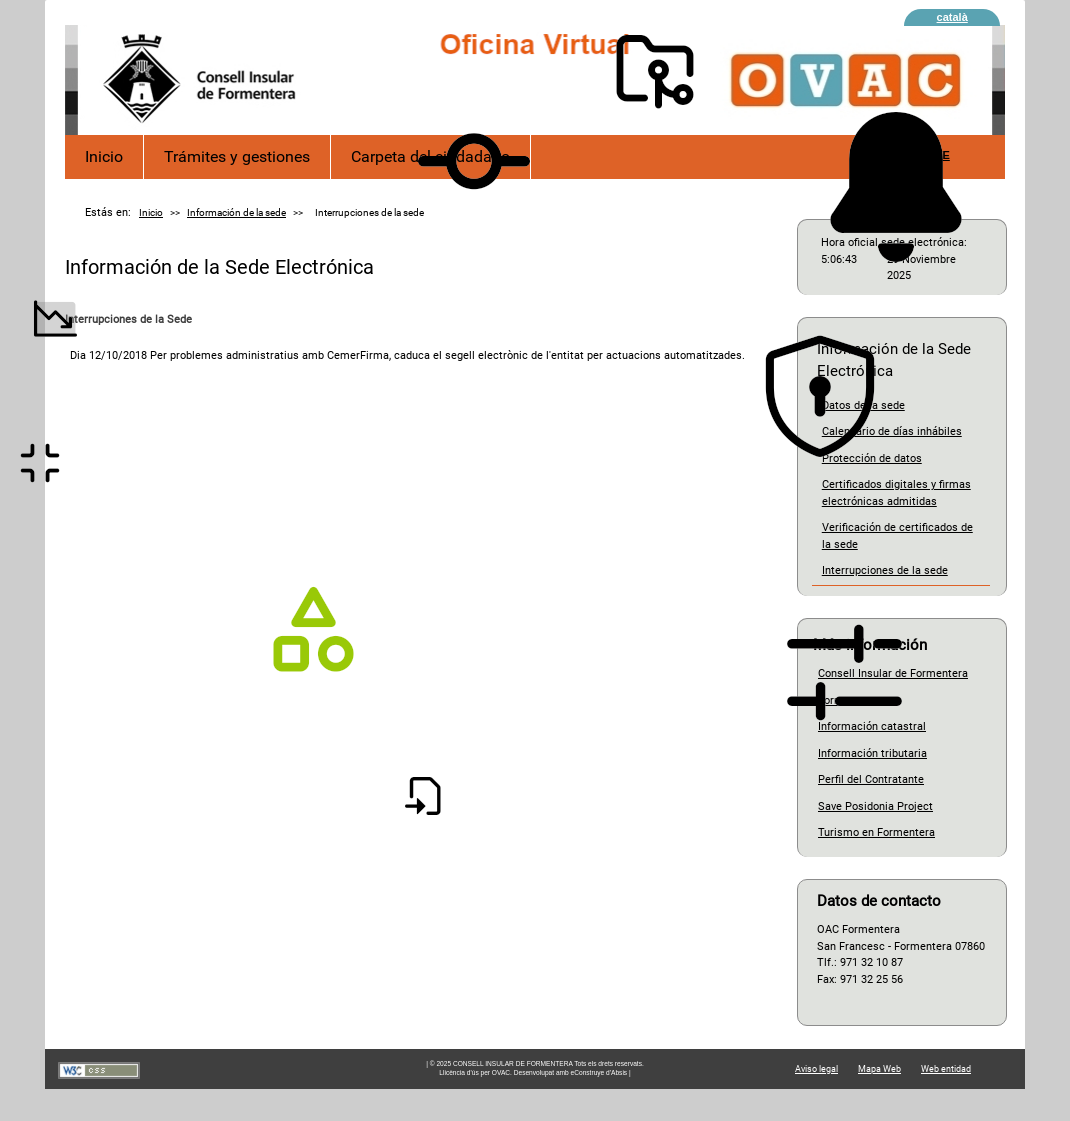  I want to click on view commit history, so click(474, 163).